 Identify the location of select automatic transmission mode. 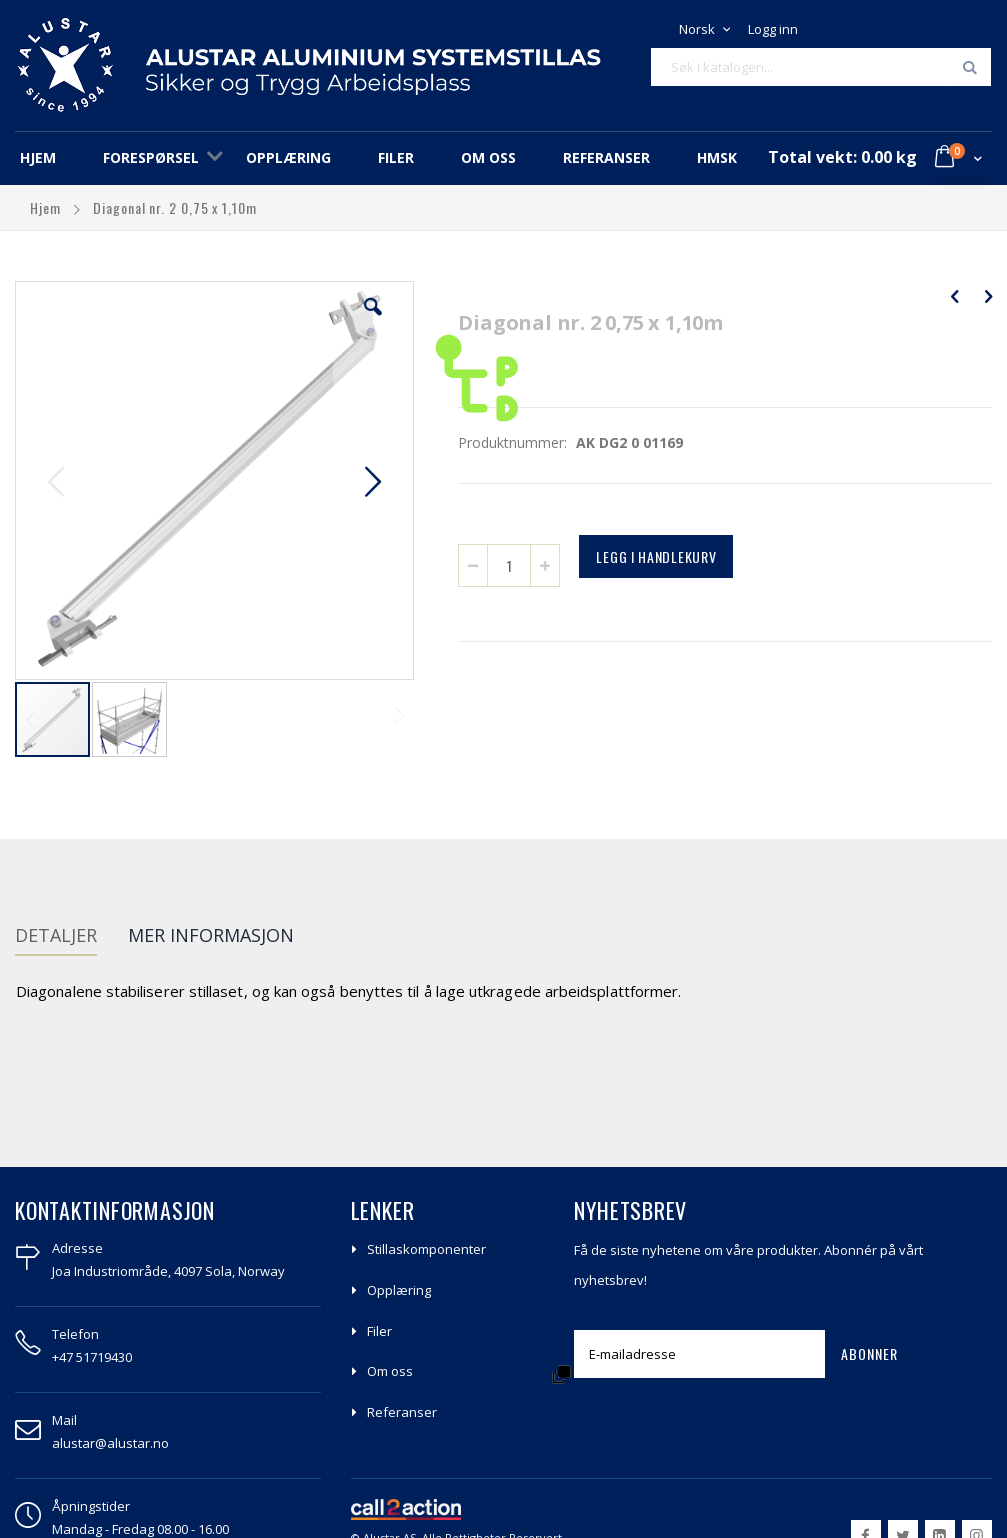
(479, 378).